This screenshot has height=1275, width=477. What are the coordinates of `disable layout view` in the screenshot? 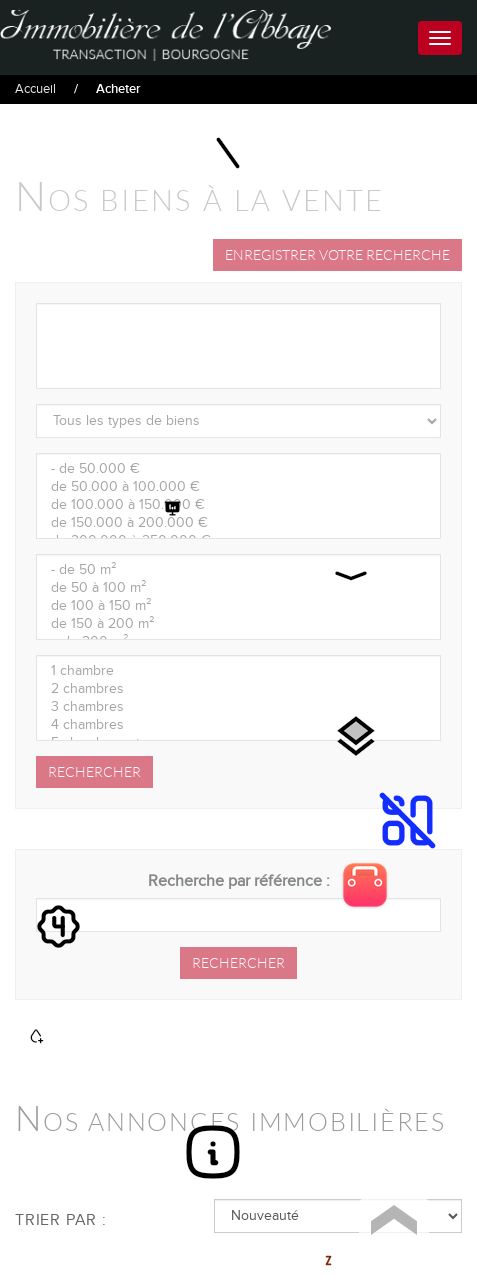 It's located at (407, 820).